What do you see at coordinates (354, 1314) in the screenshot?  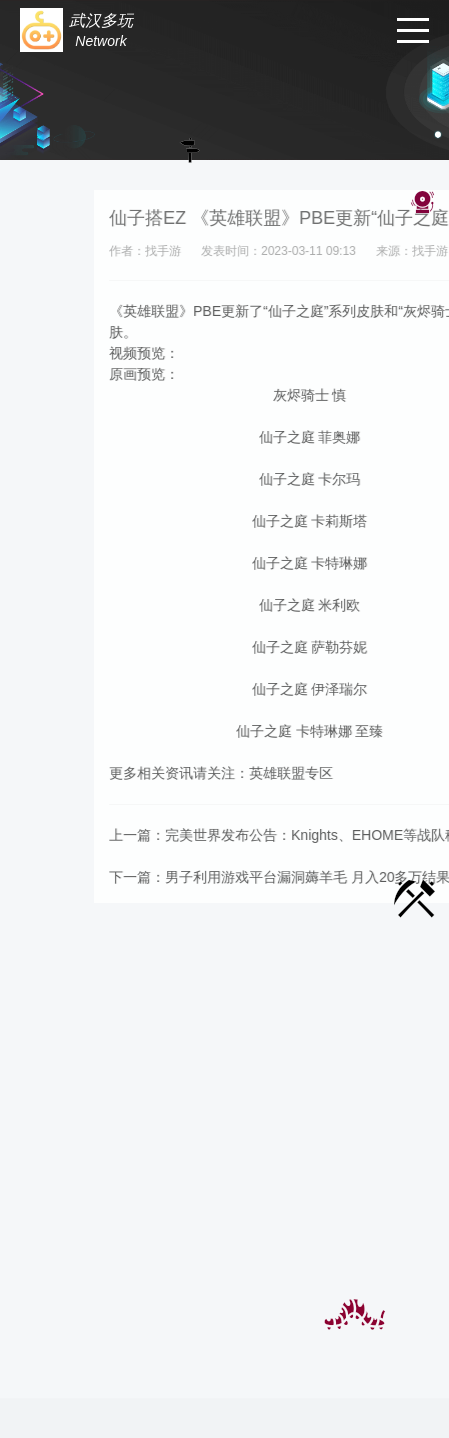 I see `view garden pests or insects in a nature game` at bounding box center [354, 1314].